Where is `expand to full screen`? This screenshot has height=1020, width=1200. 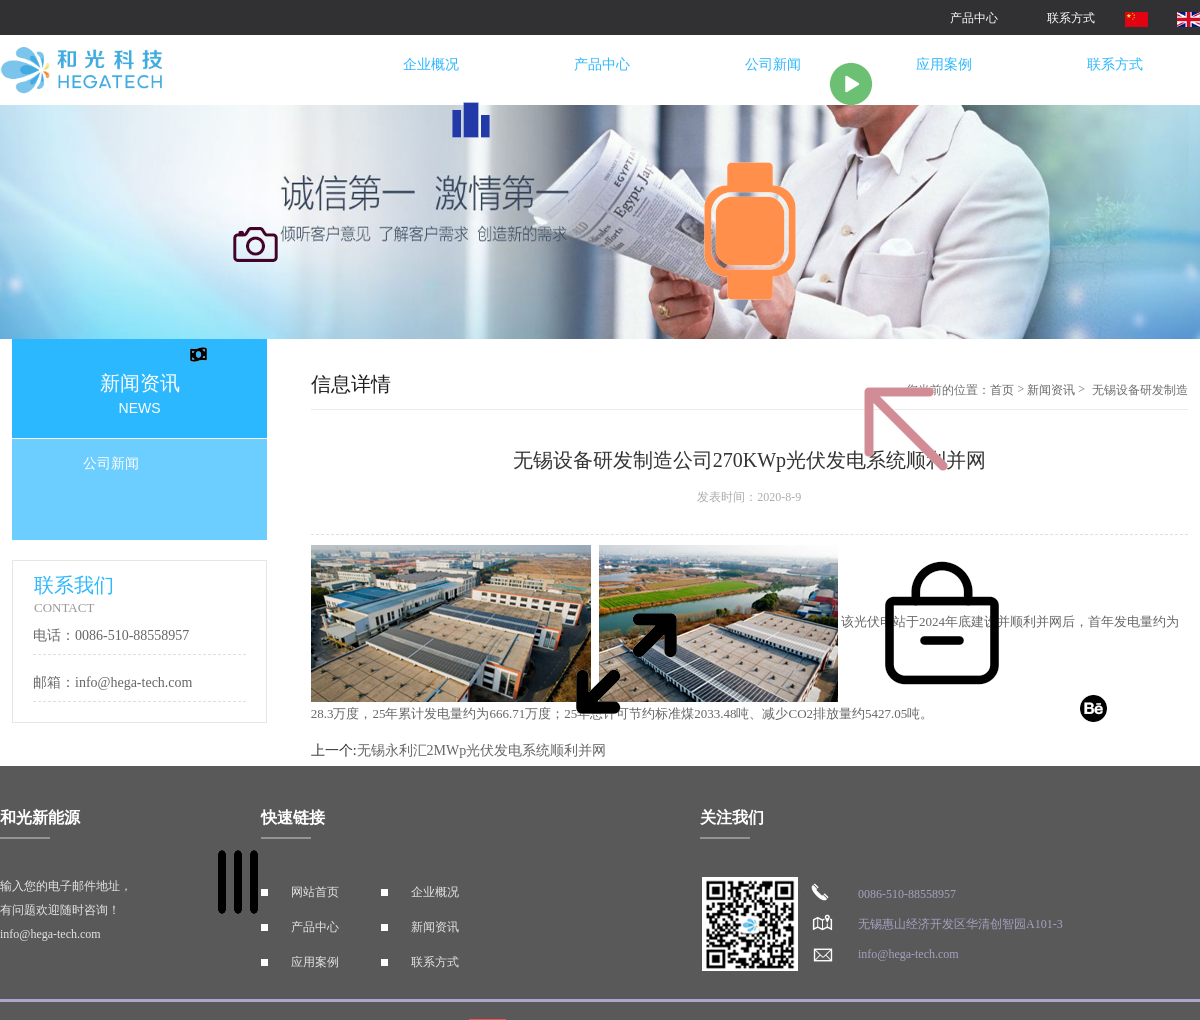 expand to full screen is located at coordinates (626, 663).